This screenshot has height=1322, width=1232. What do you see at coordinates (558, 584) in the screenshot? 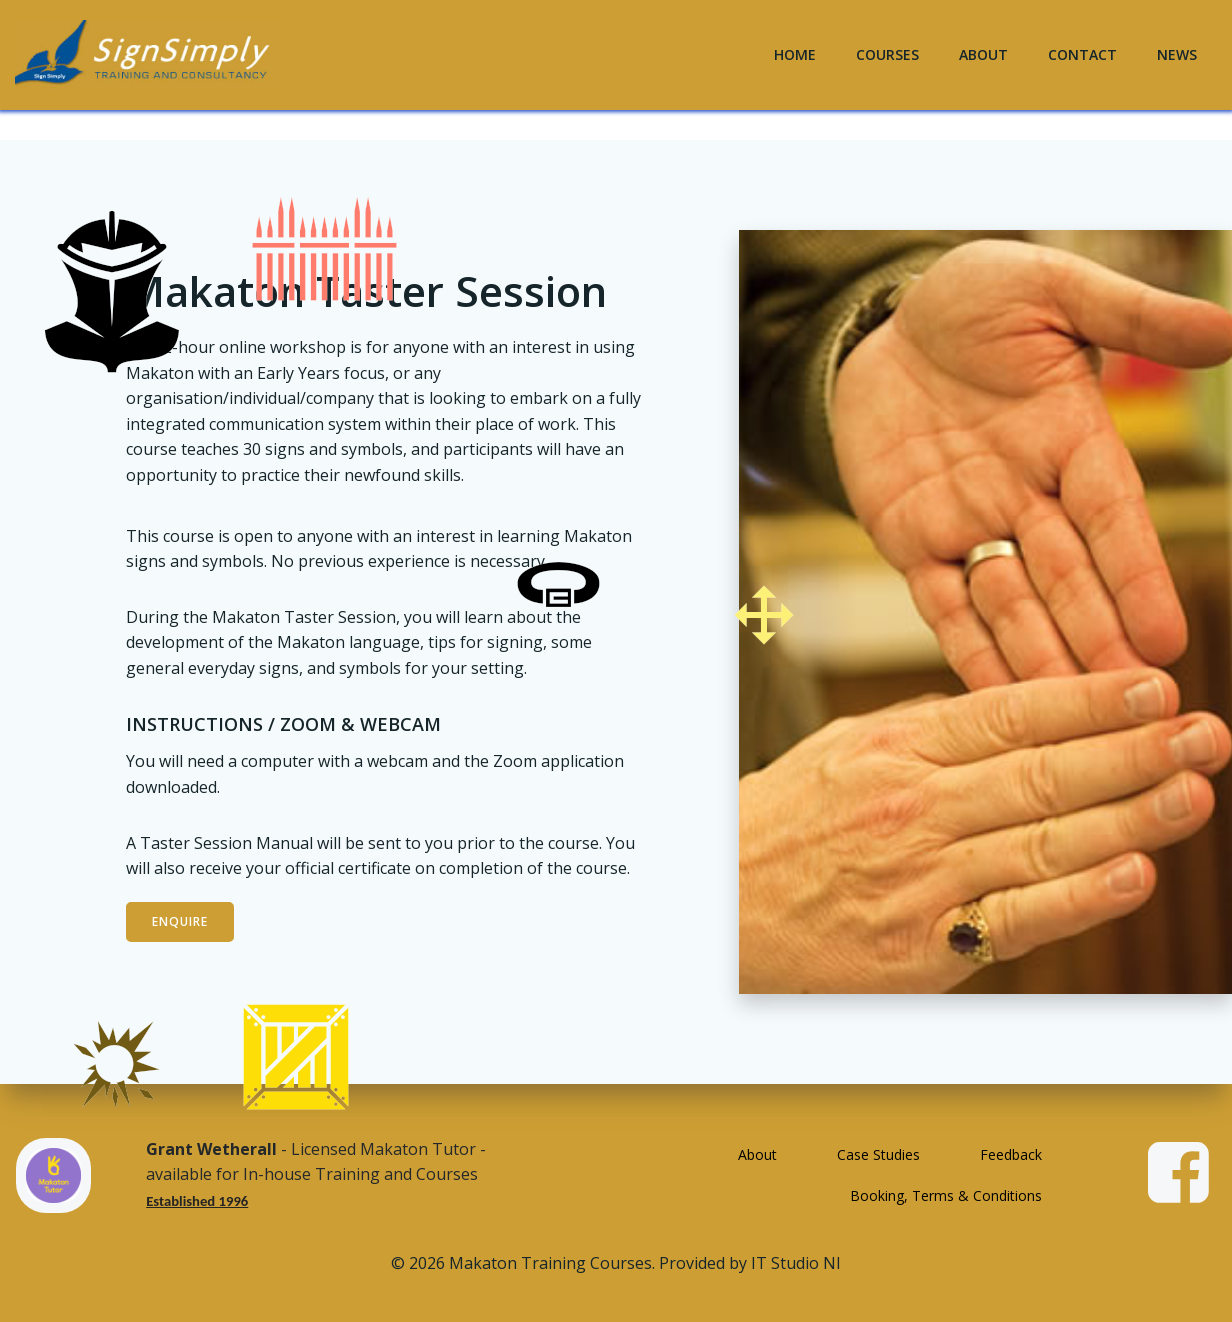
I see `equip or manage belt accessory` at bounding box center [558, 584].